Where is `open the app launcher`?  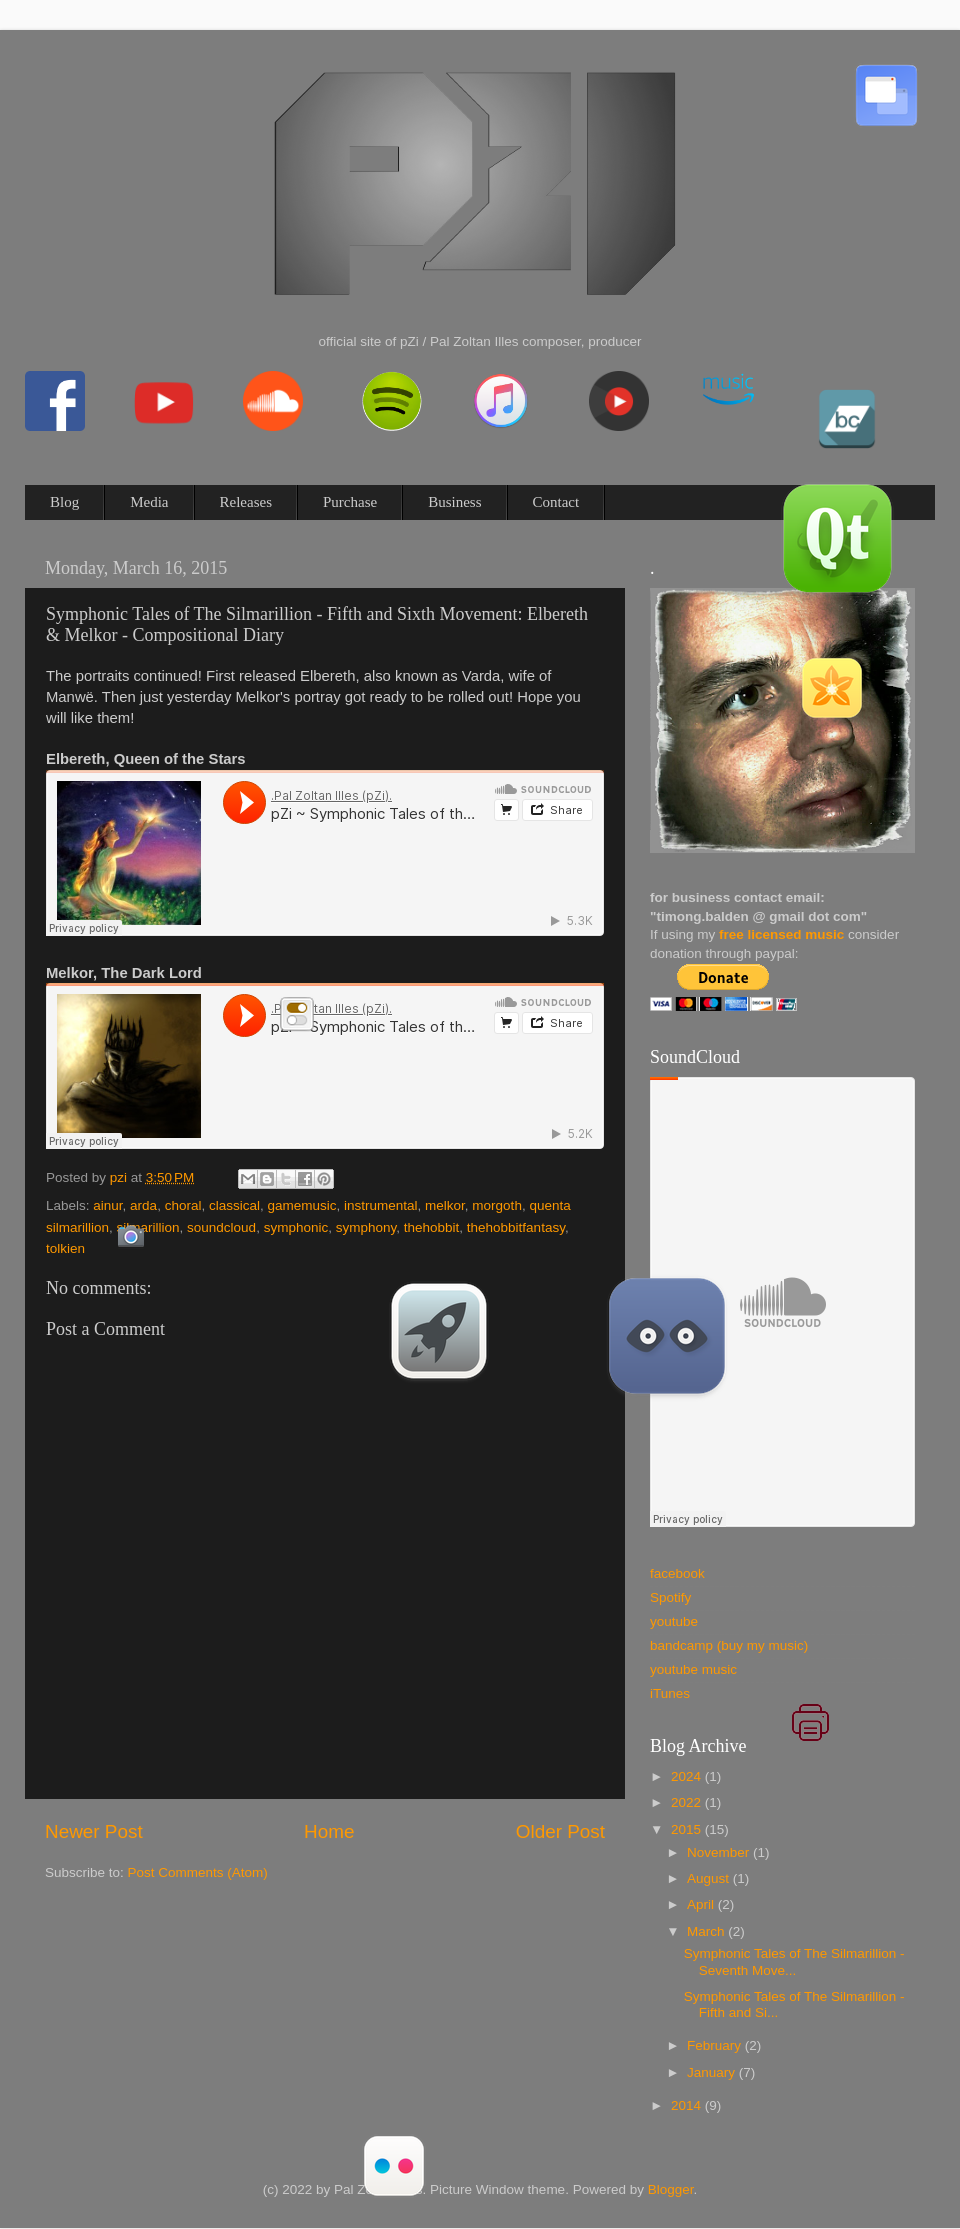 open the app launcher is located at coordinates (439, 1331).